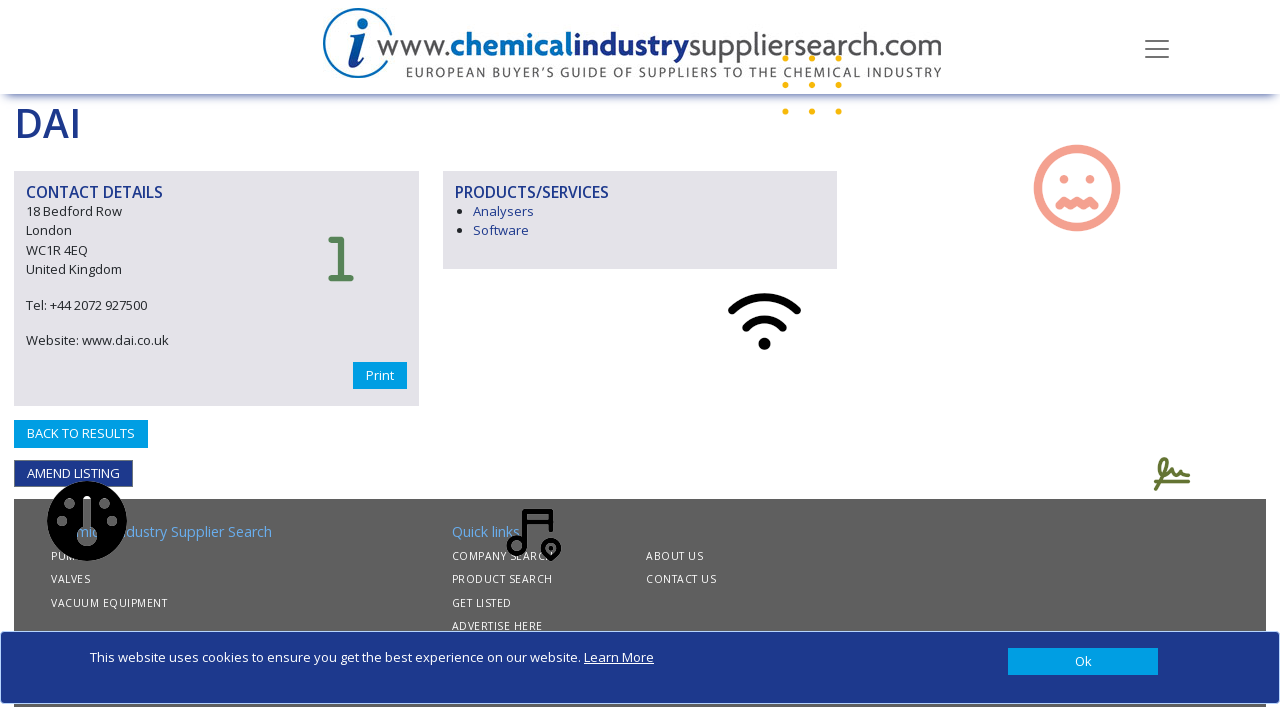  Describe the element at coordinates (1077, 188) in the screenshot. I see `report feeling unwell or sick` at that location.